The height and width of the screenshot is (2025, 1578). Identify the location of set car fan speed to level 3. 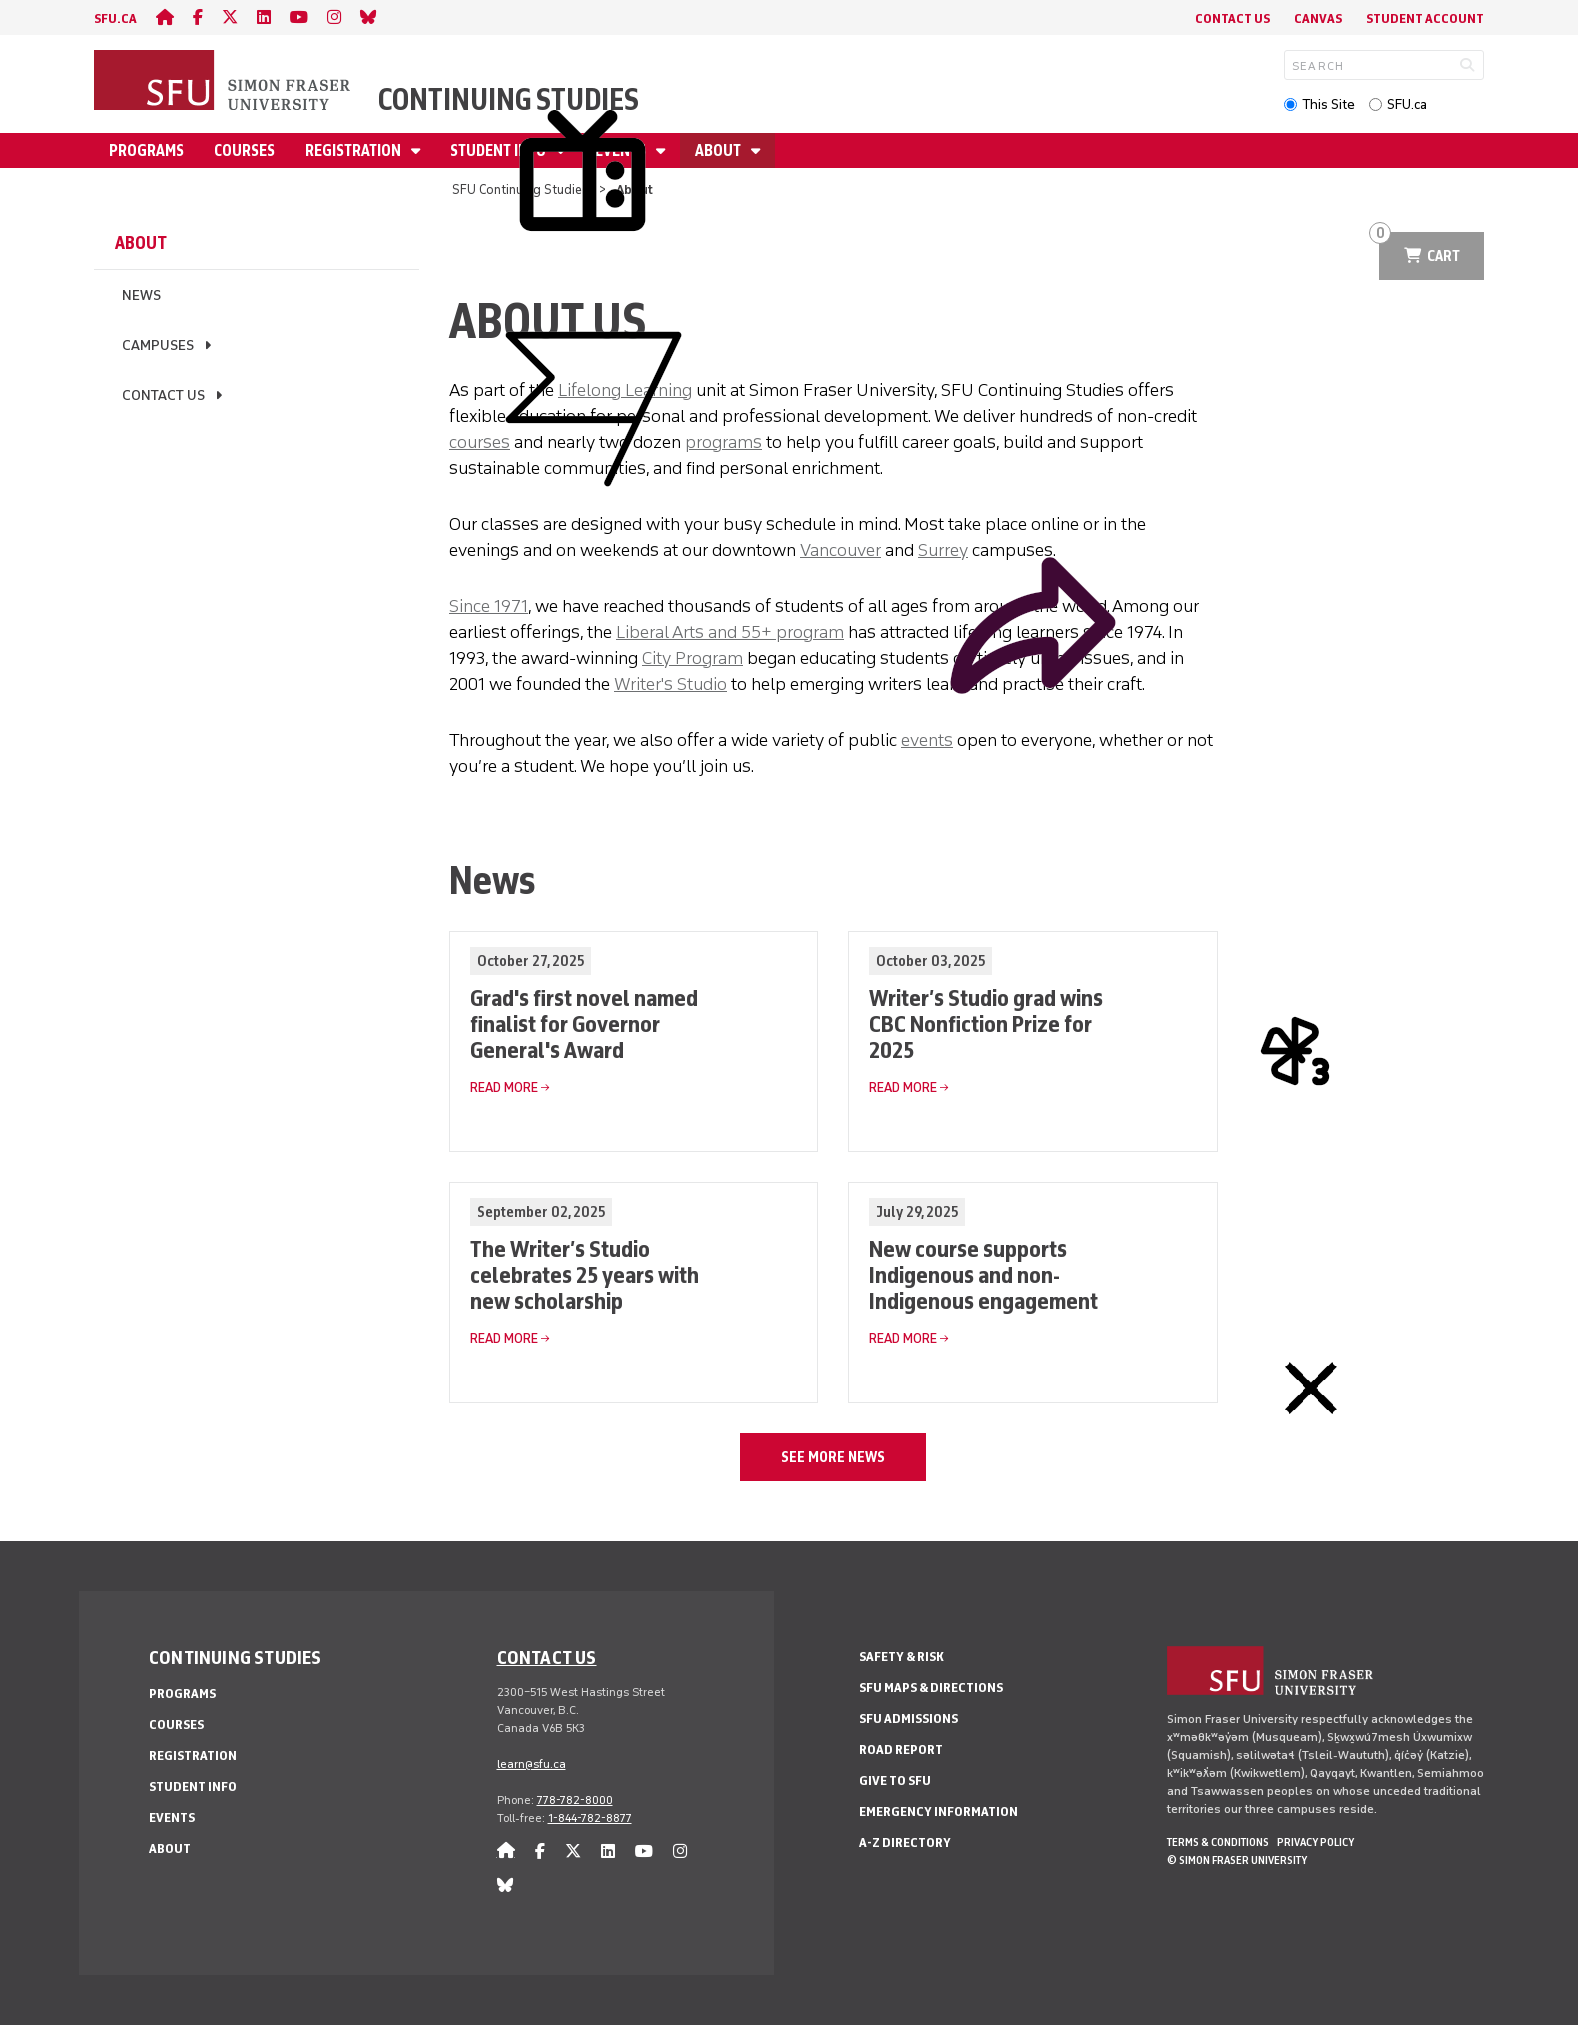
(1295, 1051).